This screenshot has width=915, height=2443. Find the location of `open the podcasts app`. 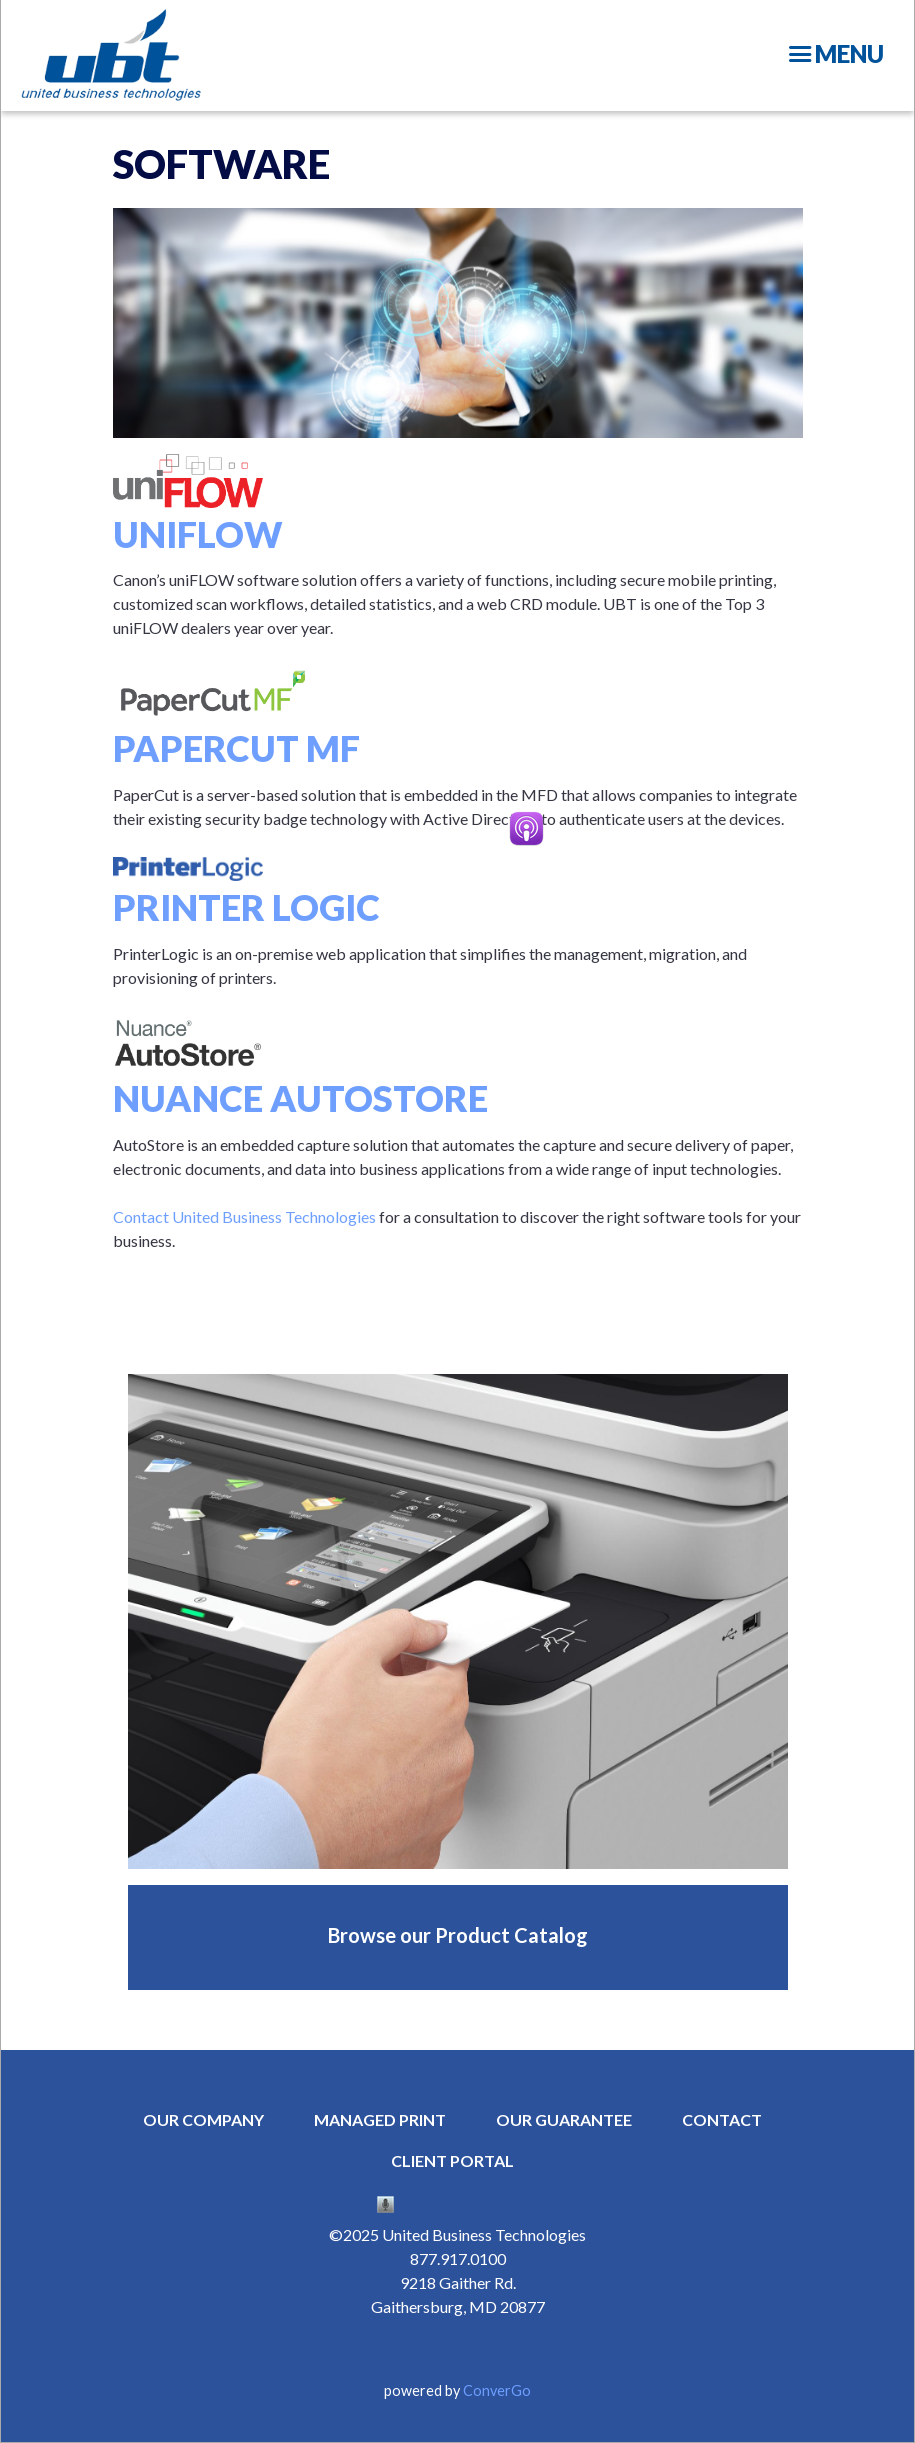

open the podcasts app is located at coordinates (526, 828).